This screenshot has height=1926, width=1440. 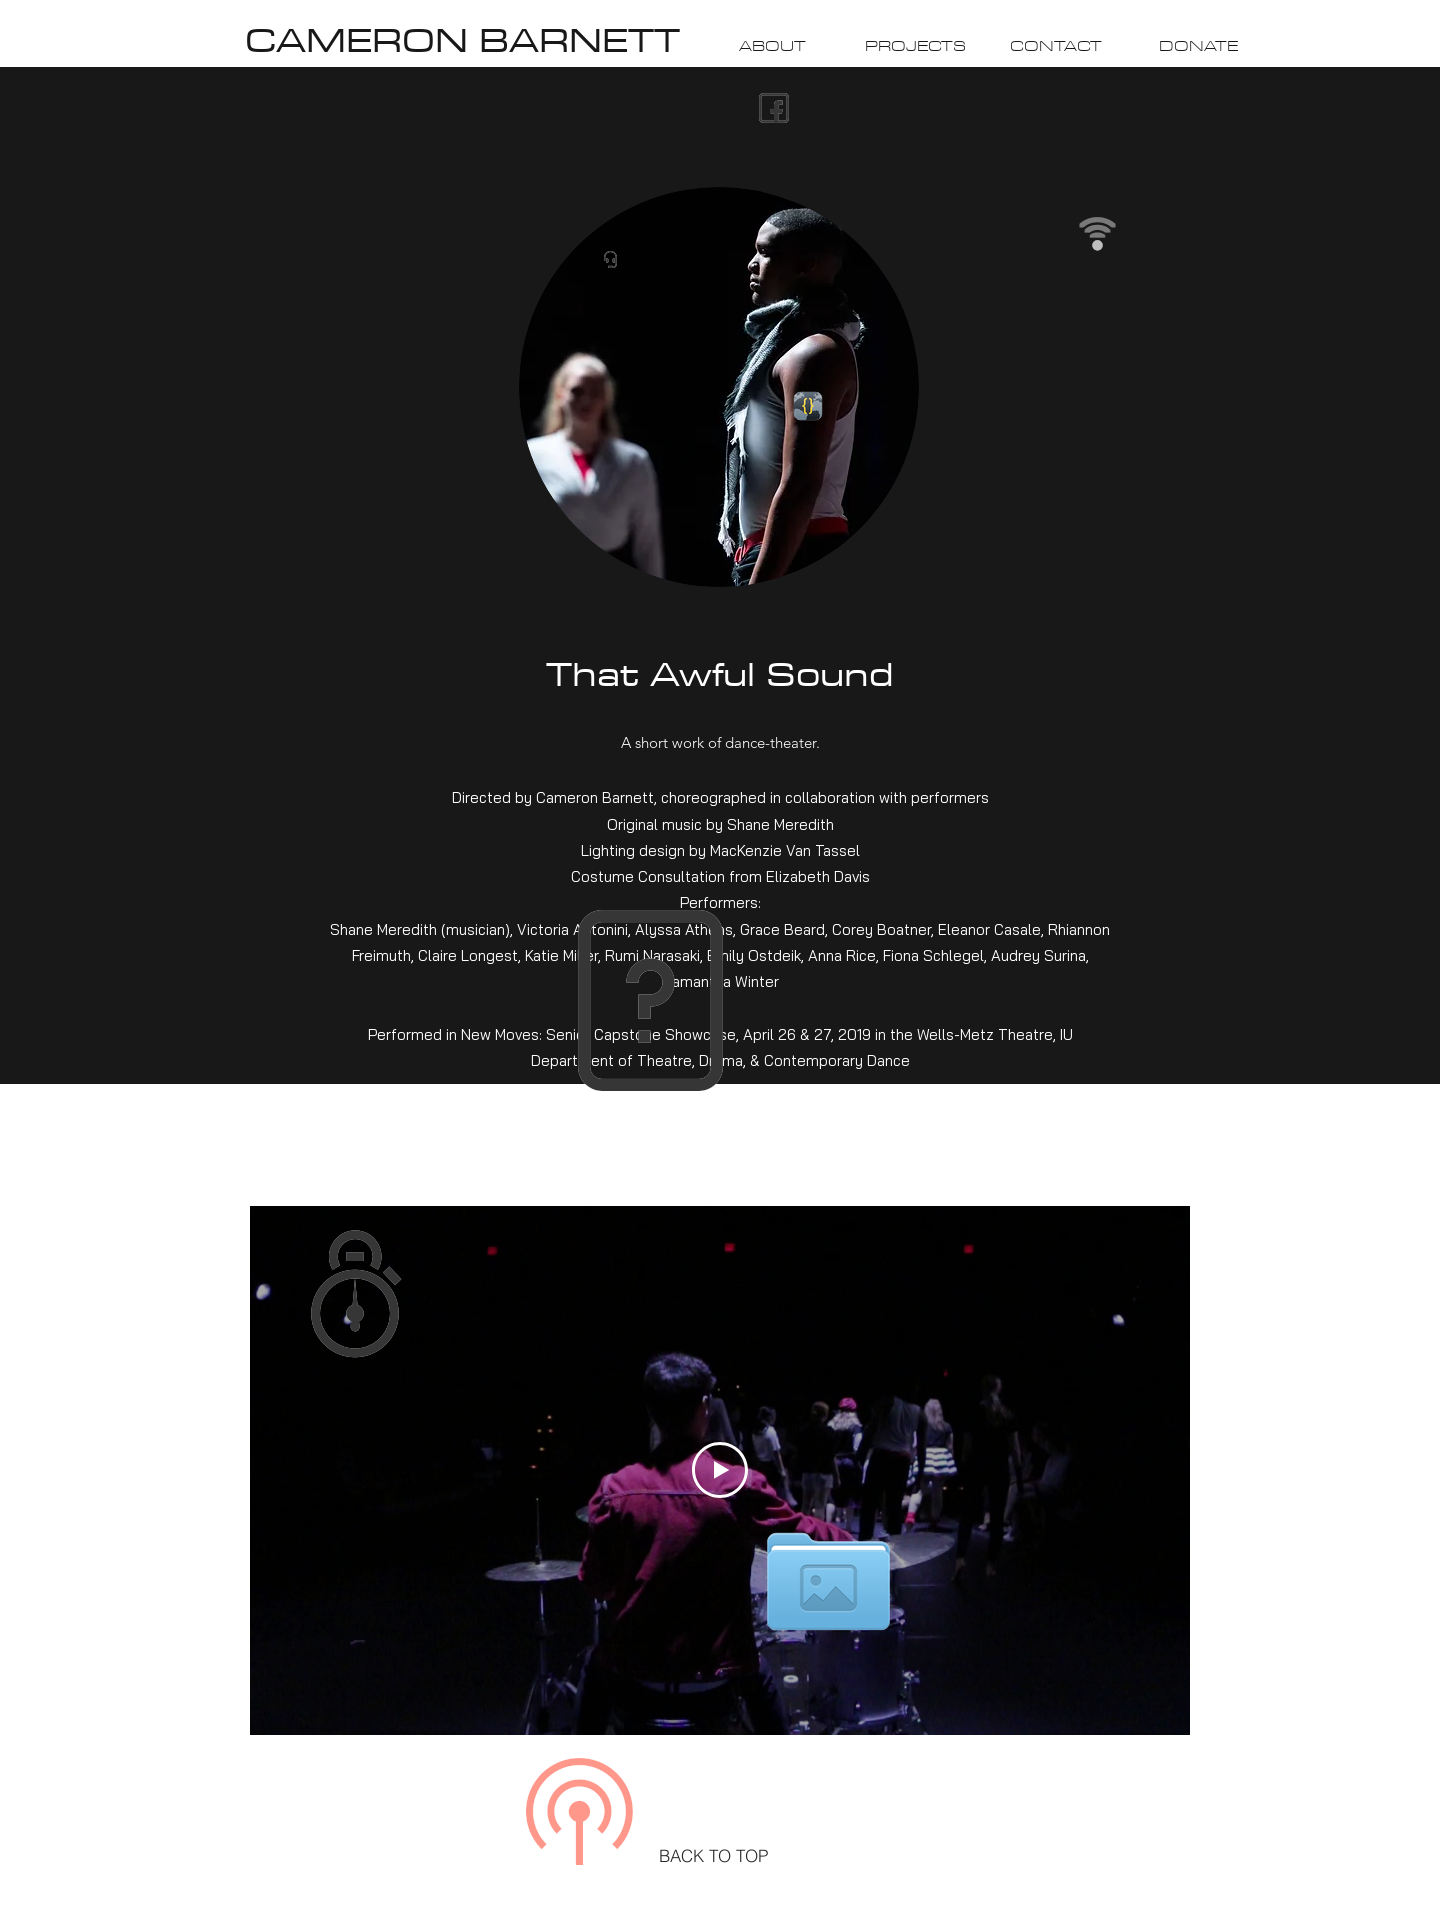 I want to click on open system profiler to analyze performance, so click(x=355, y=1296).